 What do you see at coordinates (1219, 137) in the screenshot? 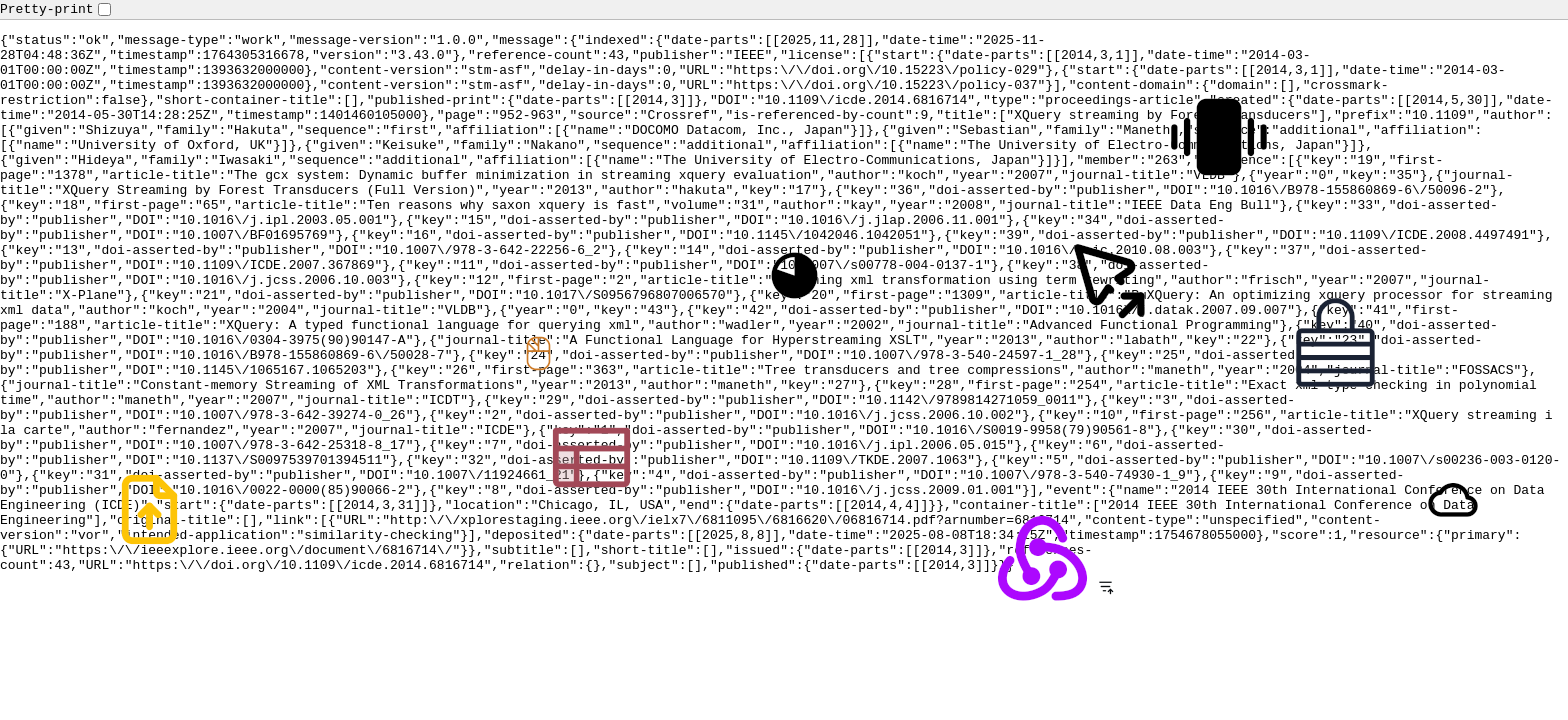
I see `enable vibration mode on device` at bounding box center [1219, 137].